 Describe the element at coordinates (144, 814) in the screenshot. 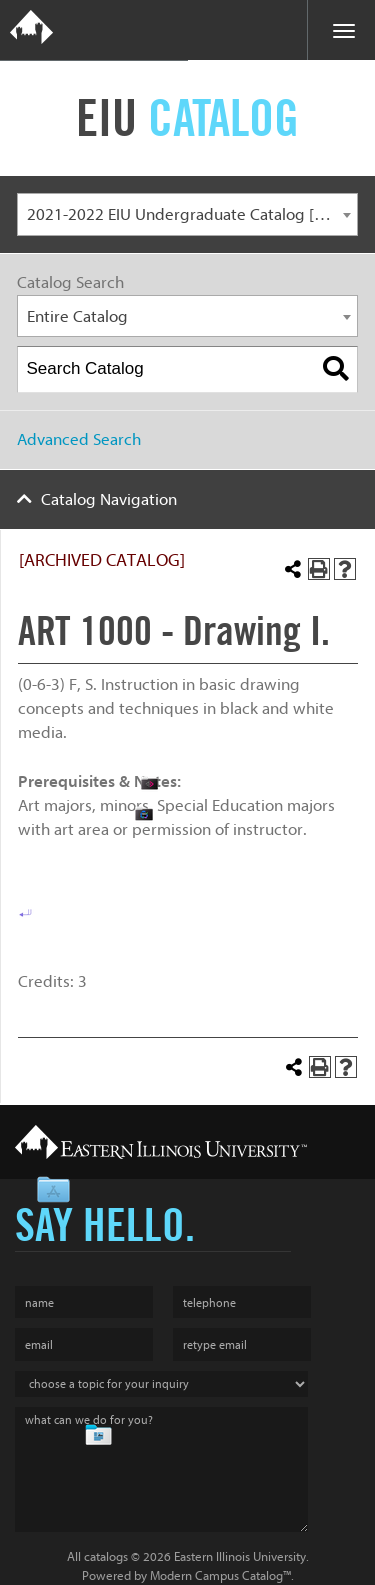

I see `folder containing GoLand IDE projects` at that location.